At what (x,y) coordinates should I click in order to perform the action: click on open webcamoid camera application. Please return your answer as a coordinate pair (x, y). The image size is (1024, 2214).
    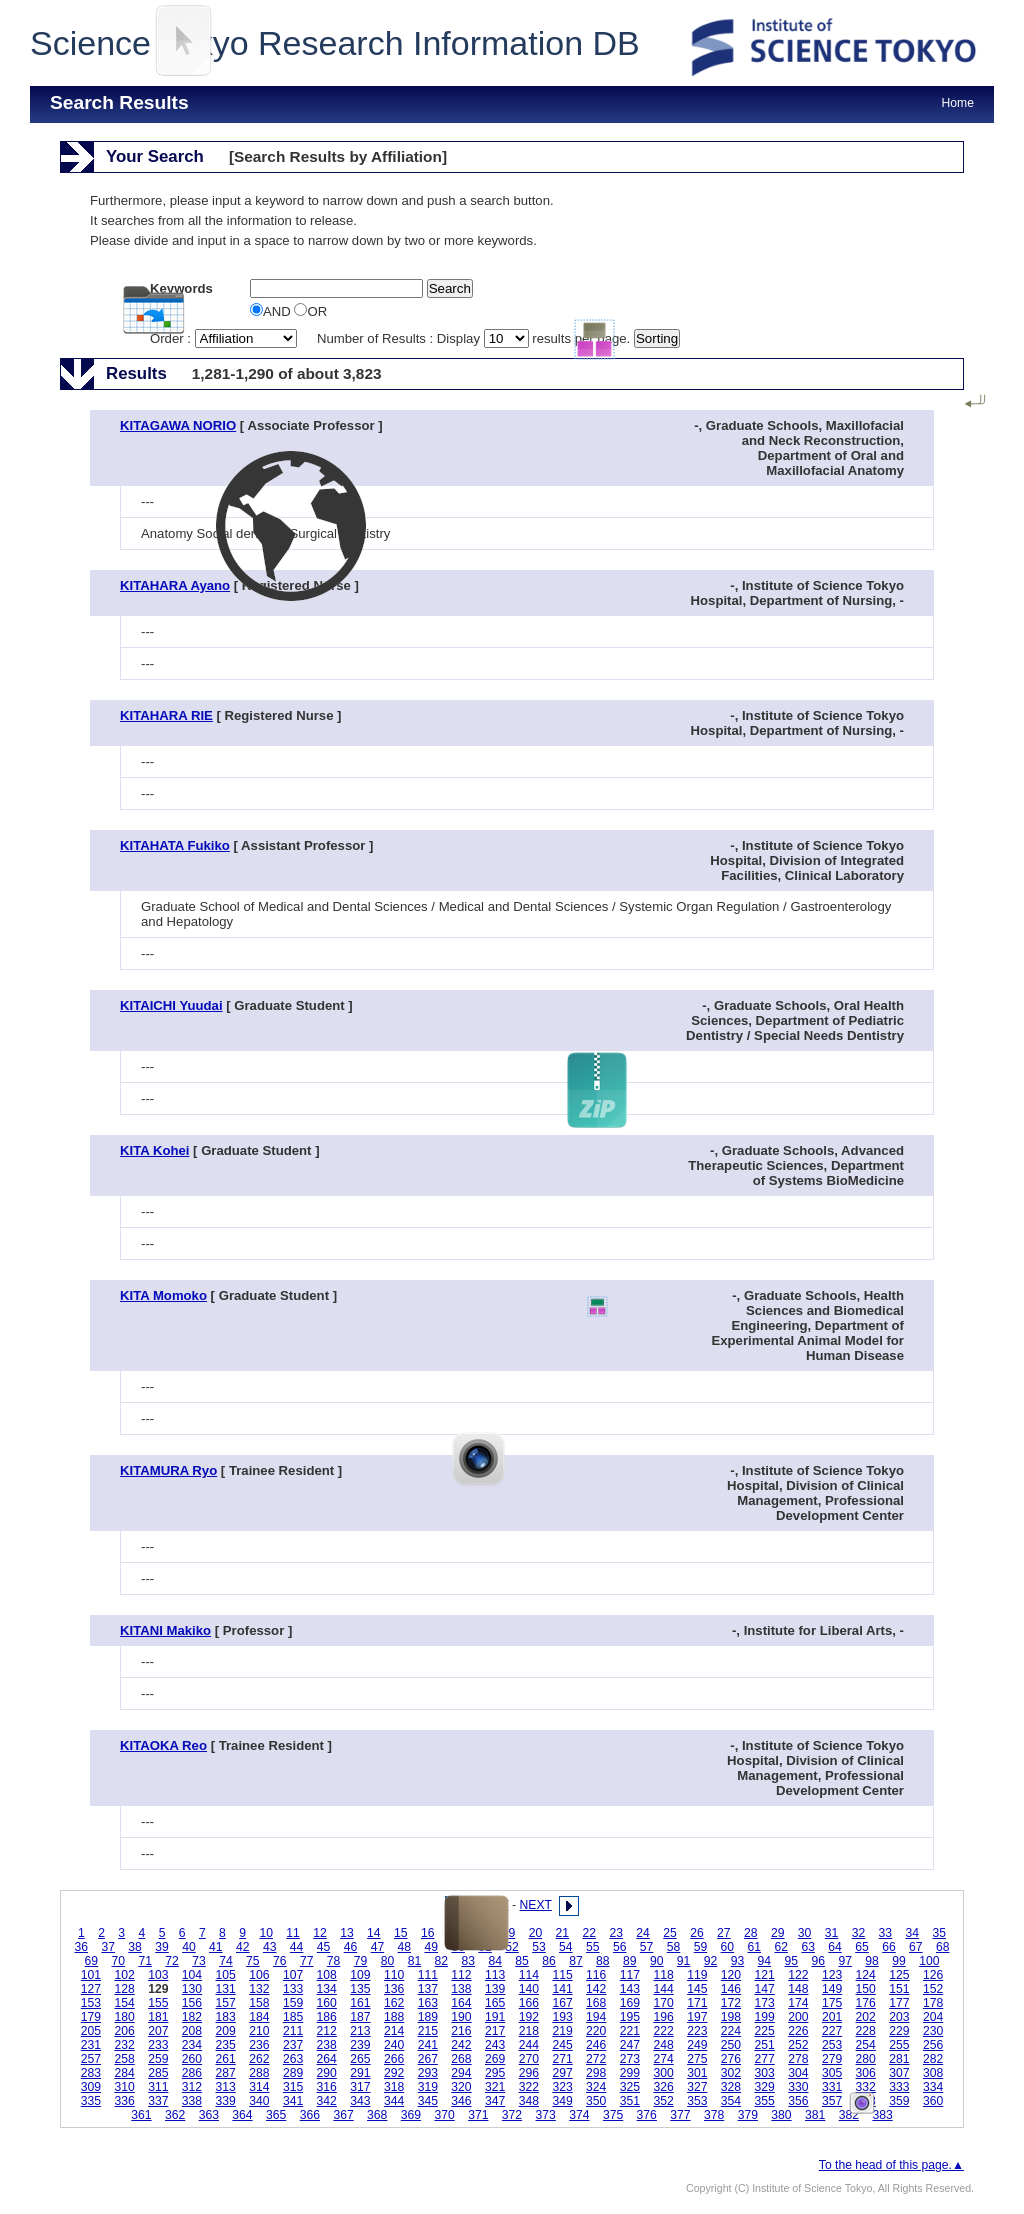
    Looking at the image, I should click on (862, 2103).